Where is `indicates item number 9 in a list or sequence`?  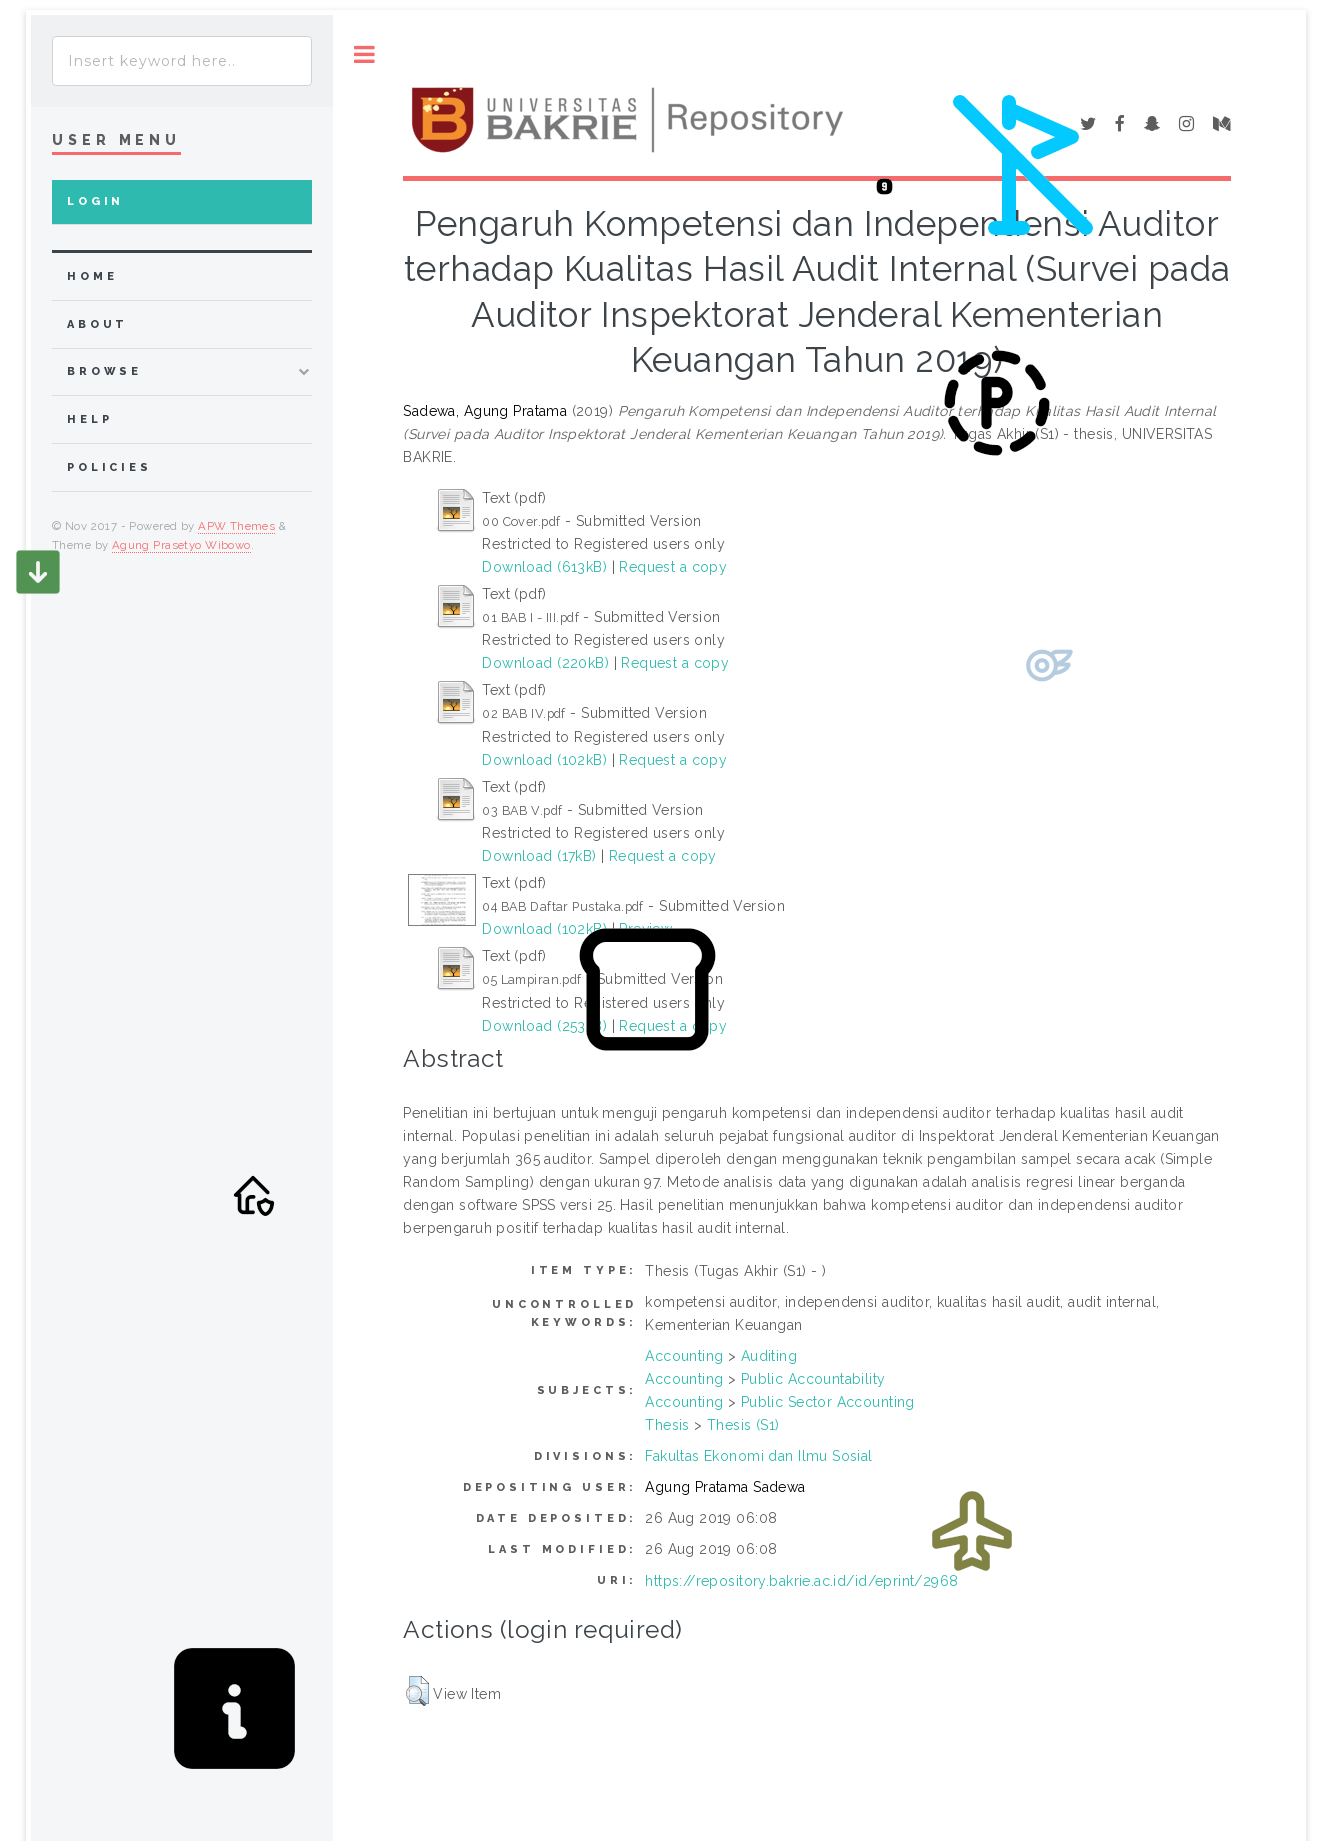 indicates item number 9 in a list or sequence is located at coordinates (884, 186).